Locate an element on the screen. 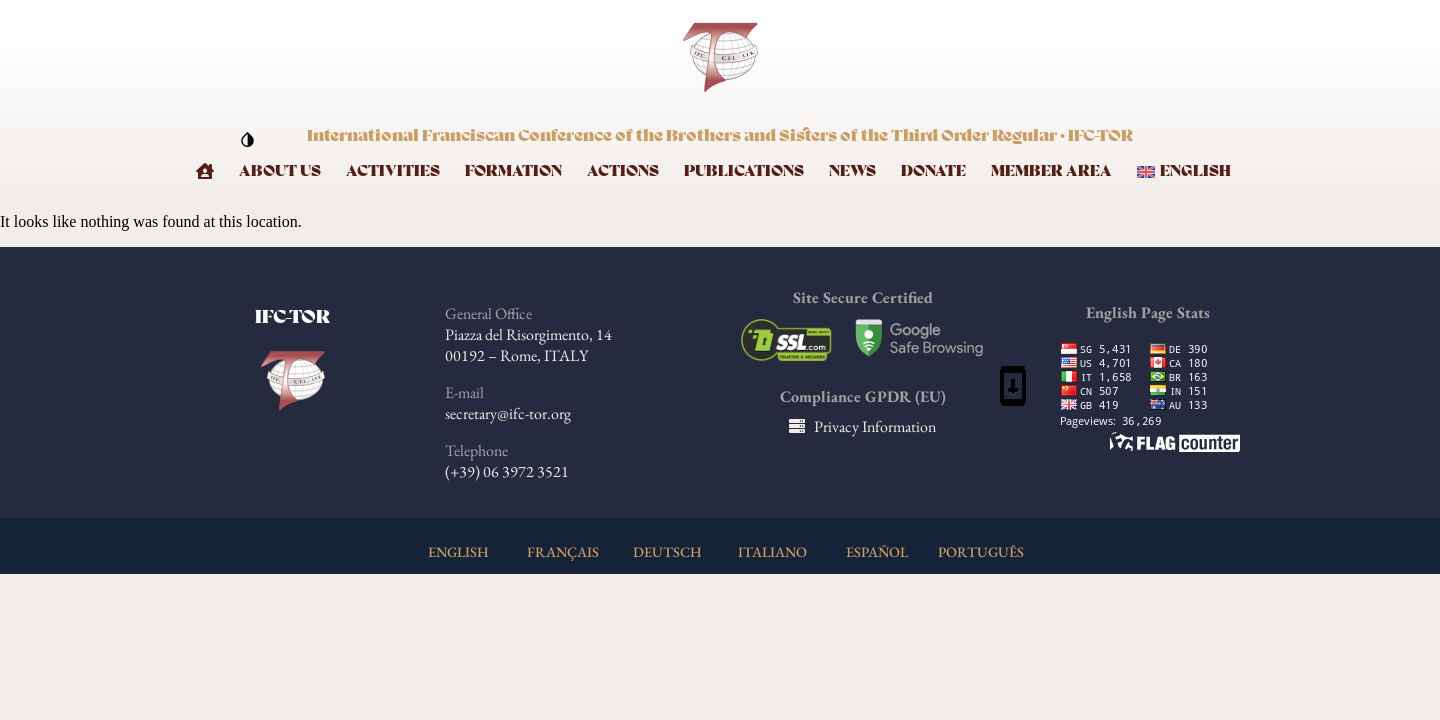  toggle color inversion or contrast settings is located at coordinates (247, 139).